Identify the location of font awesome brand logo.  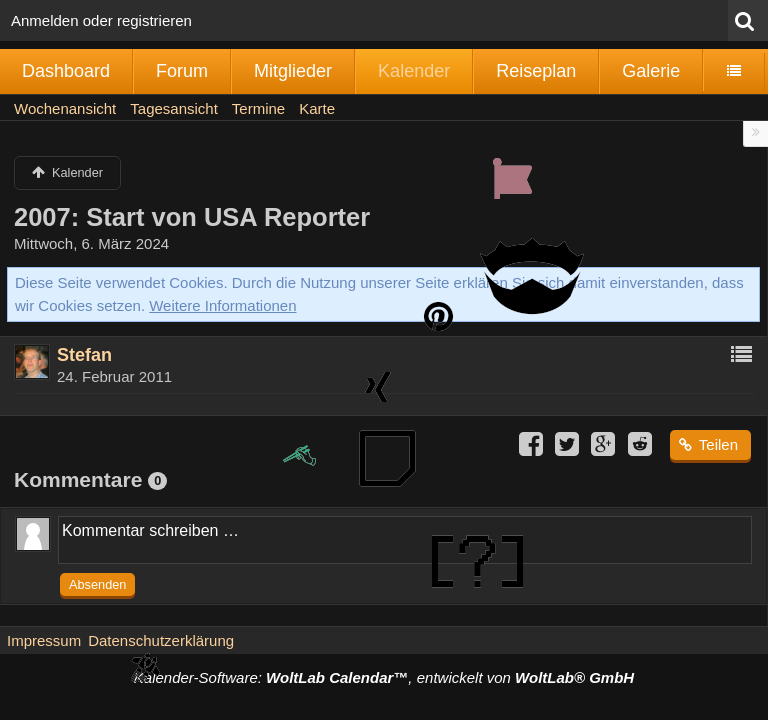
(512, 178).